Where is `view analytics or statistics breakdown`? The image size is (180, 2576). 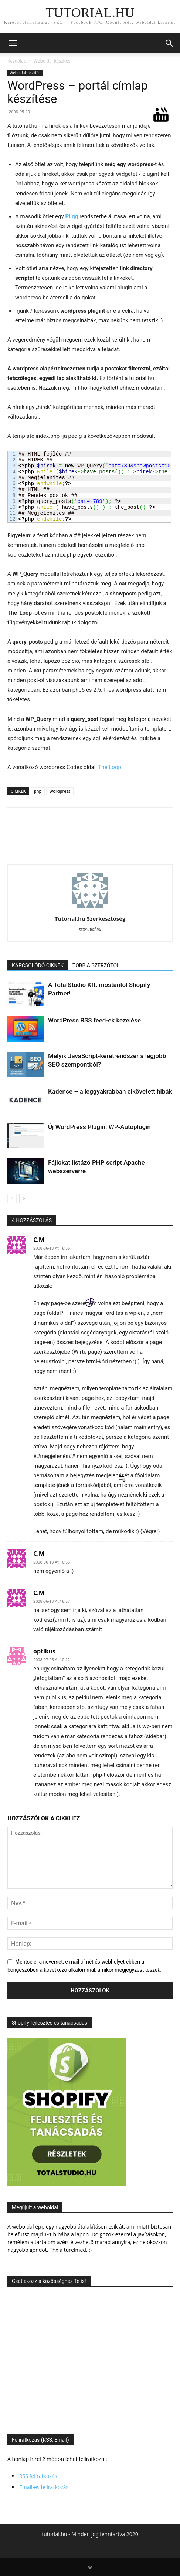 view analytics or statistics breakdown is located at coordinates (90, 1302).